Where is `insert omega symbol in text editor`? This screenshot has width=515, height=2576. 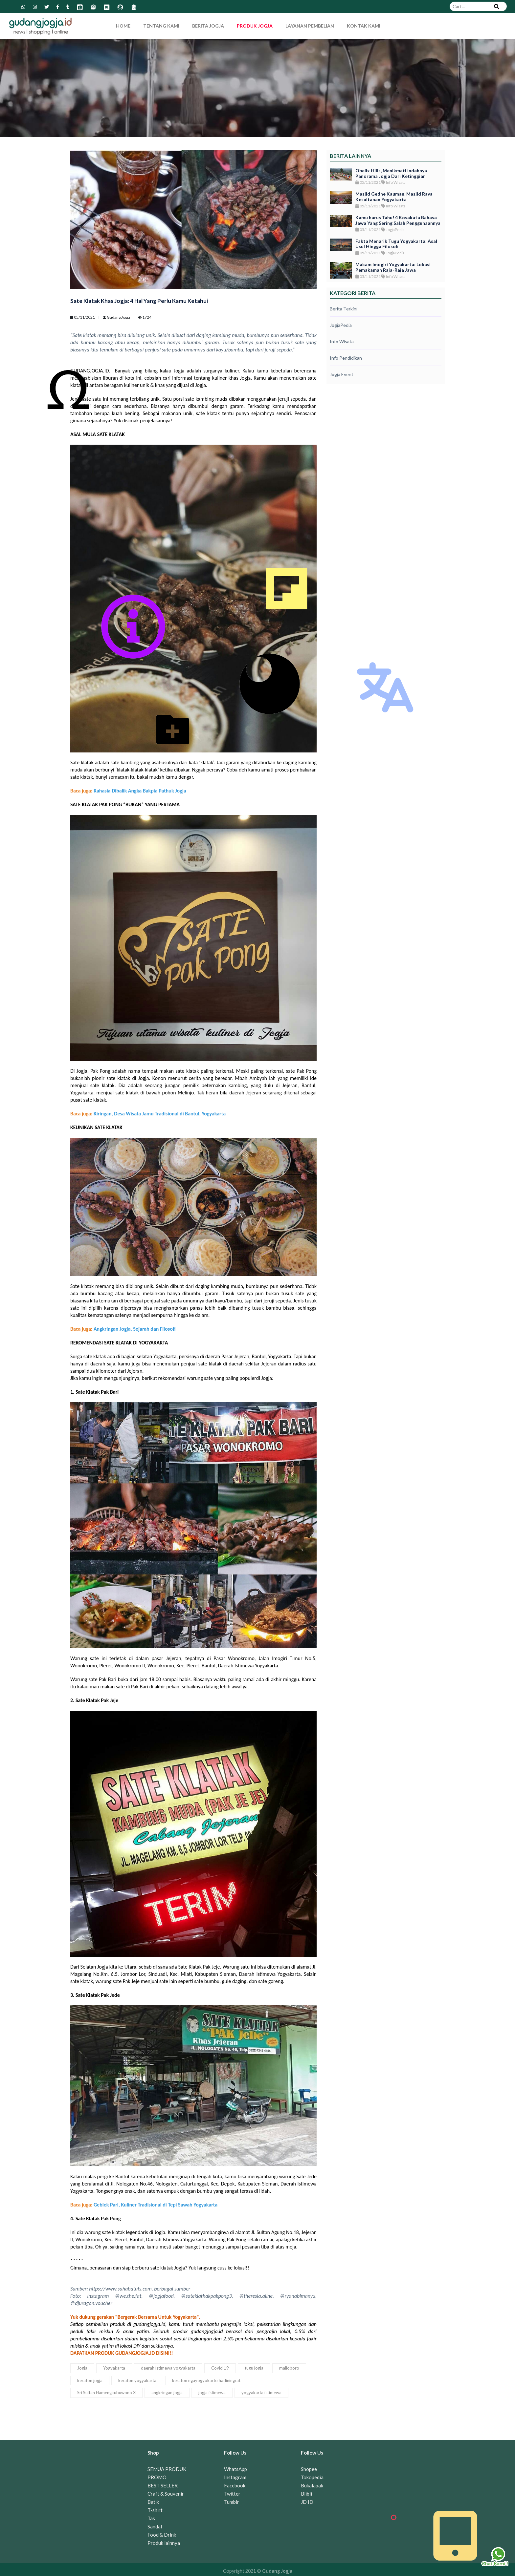
insert omega symbol in text editor is located at coordinates (68, 391).